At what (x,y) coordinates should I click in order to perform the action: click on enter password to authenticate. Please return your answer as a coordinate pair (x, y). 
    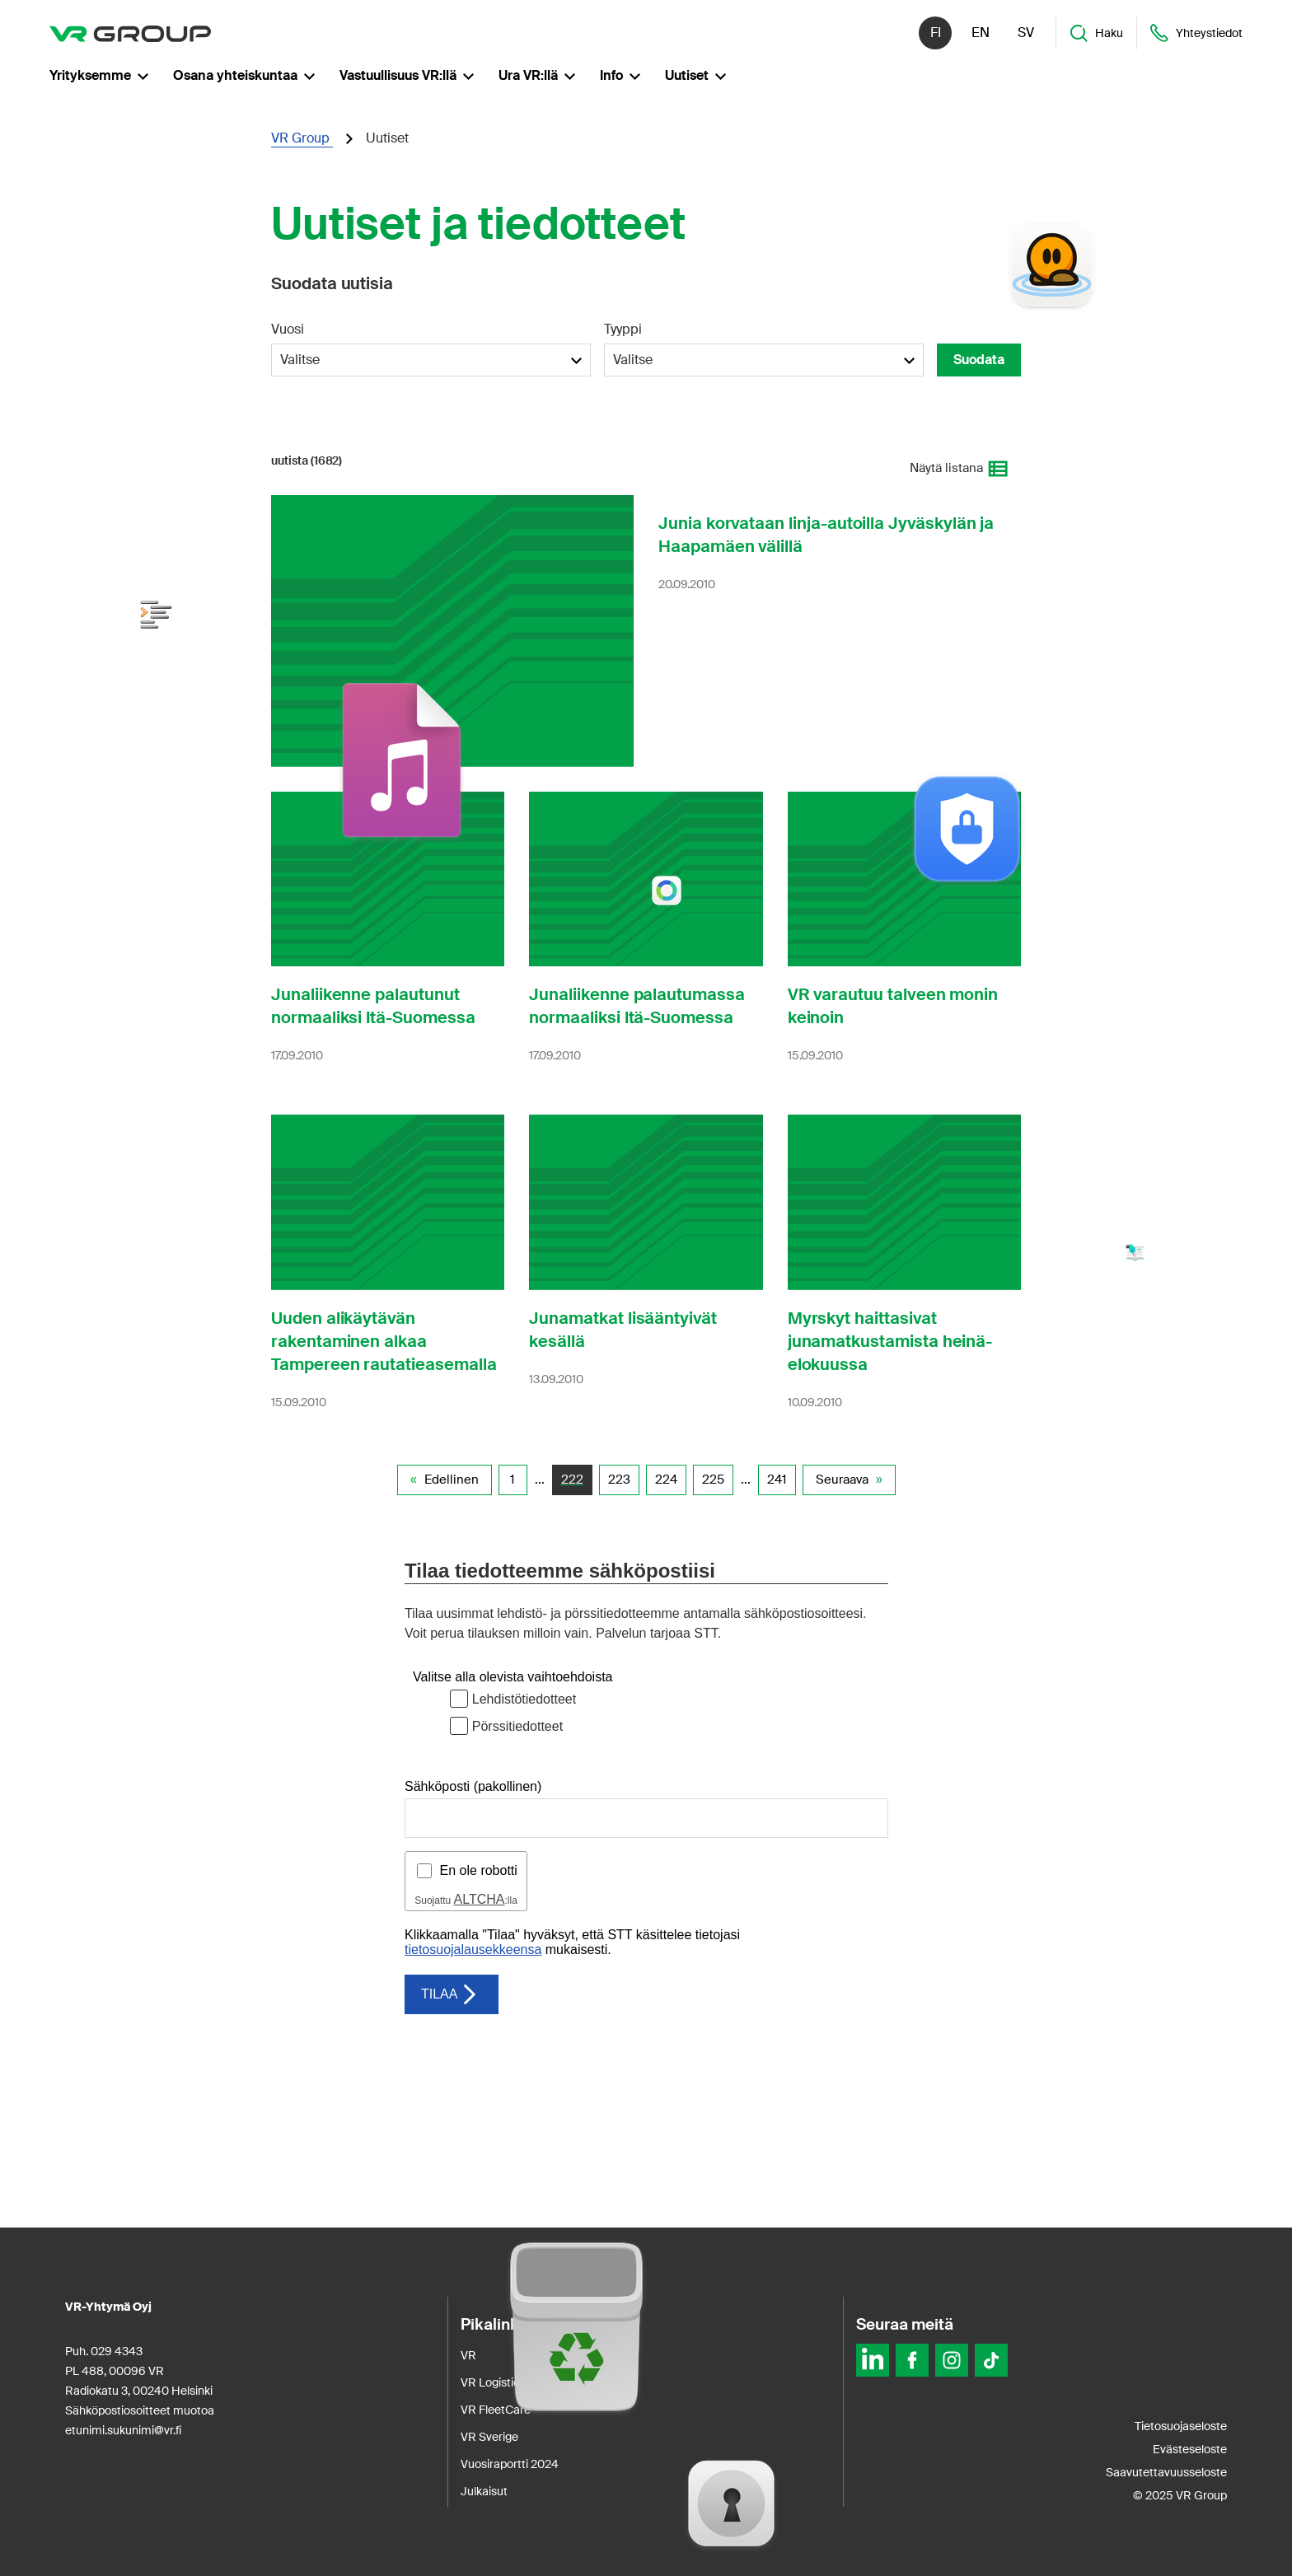
    Looking at the image, I should click on (731, 2505).